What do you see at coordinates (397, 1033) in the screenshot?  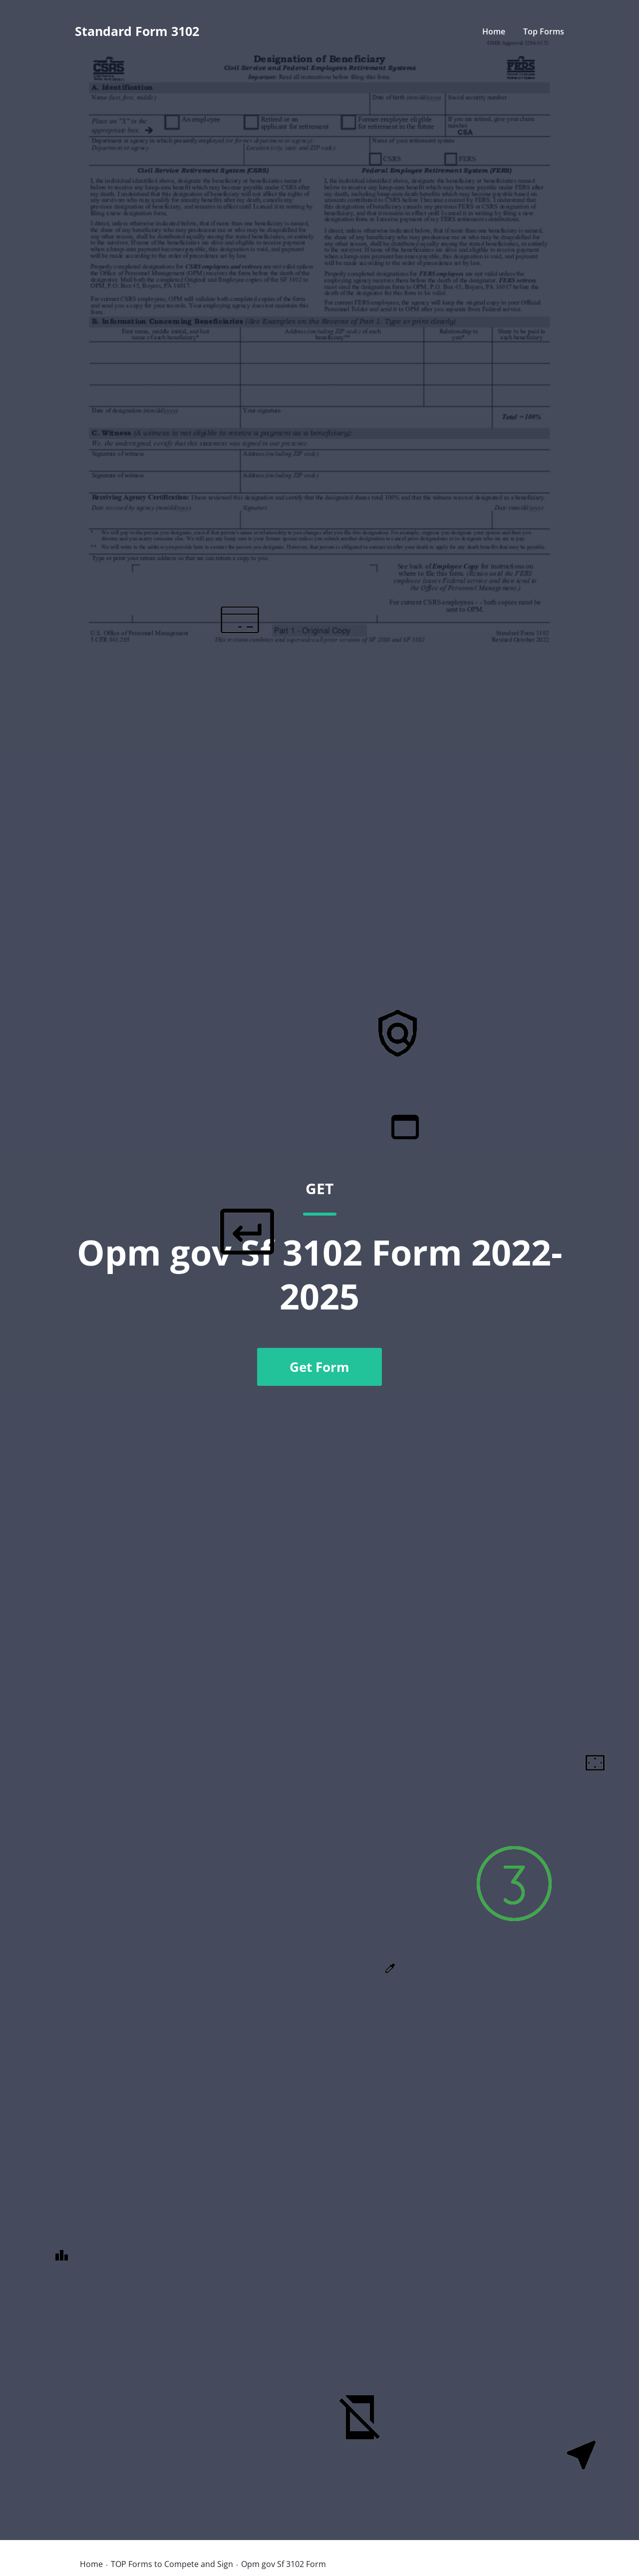 I see `view privacy policy or terms` at bounding box center [397, 1033].